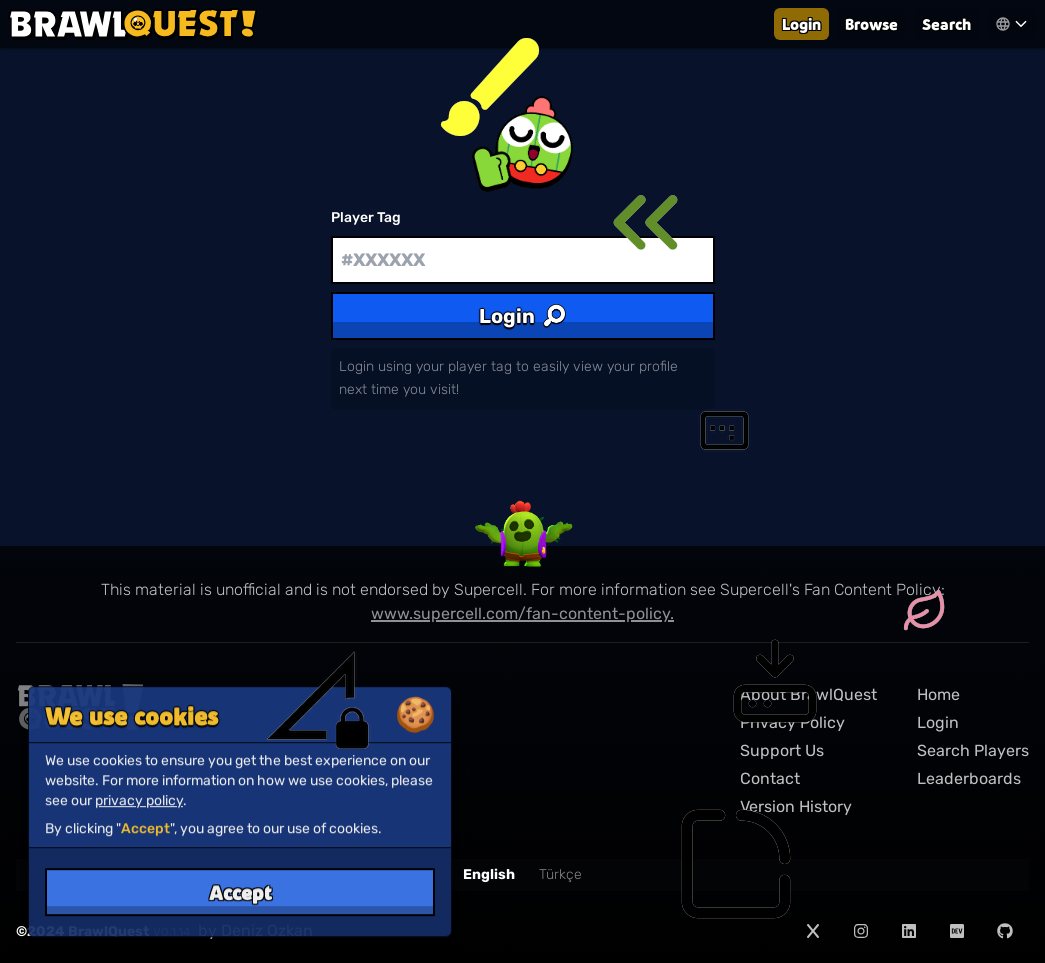 The height and width of the screenshot is (963, 1045). Describe the element at coordinates (724, 430) in the screenshot. I see `adjust image aspect ratio` at that location.